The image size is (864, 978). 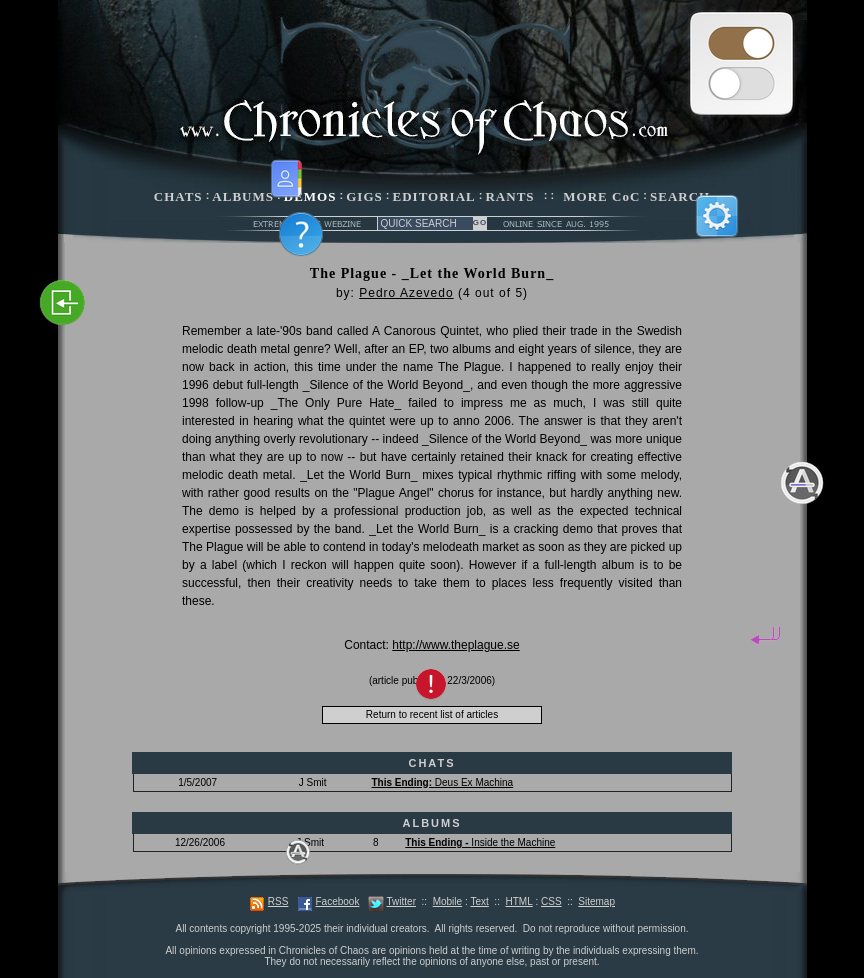 What do you see at coordinates (286, 178) in the screenshot?
I see `open the address book application` at bounding box center [286, 178].